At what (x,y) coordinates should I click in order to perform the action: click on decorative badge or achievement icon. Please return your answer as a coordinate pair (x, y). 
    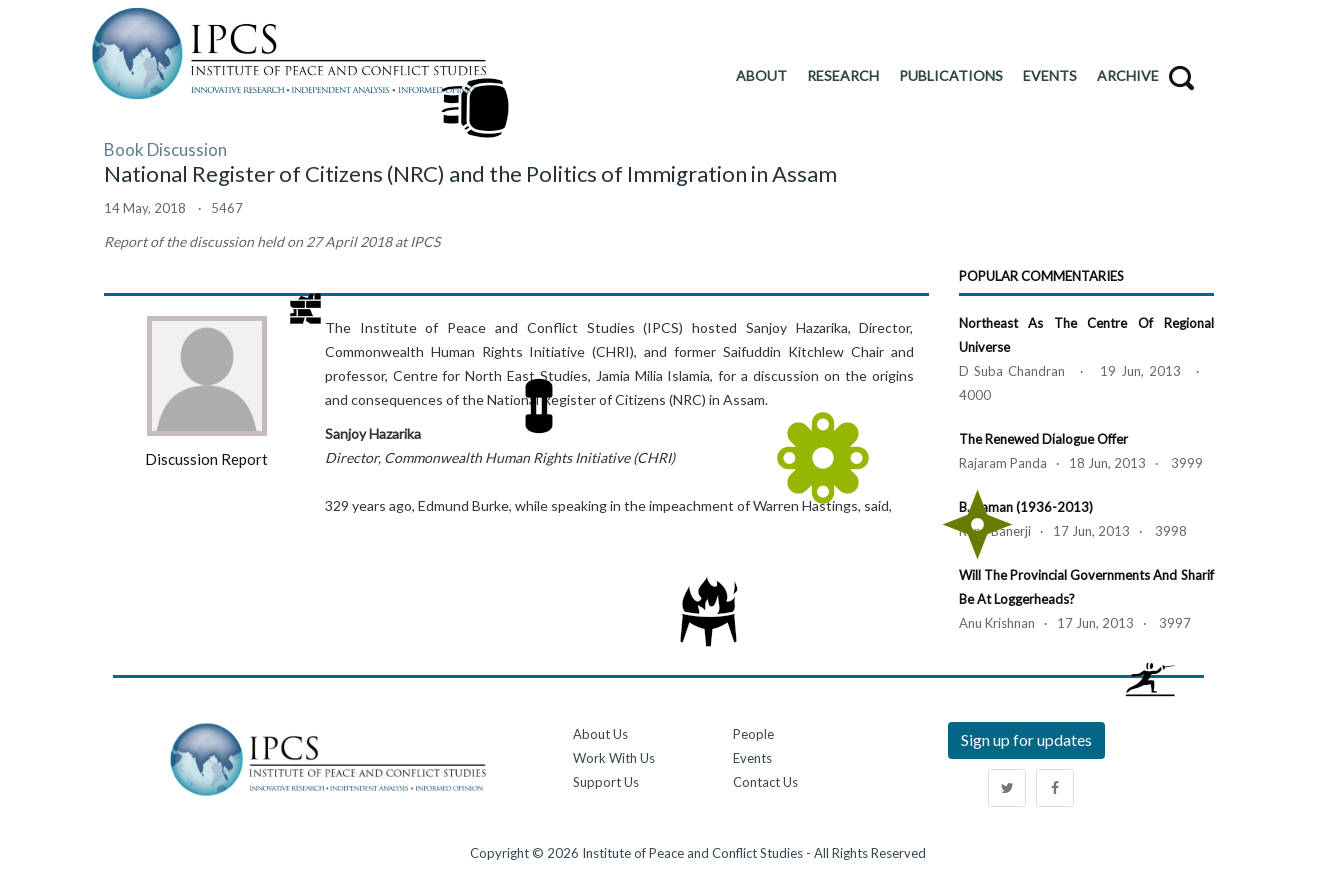
    Looking at the image, I should click on (823, 458).